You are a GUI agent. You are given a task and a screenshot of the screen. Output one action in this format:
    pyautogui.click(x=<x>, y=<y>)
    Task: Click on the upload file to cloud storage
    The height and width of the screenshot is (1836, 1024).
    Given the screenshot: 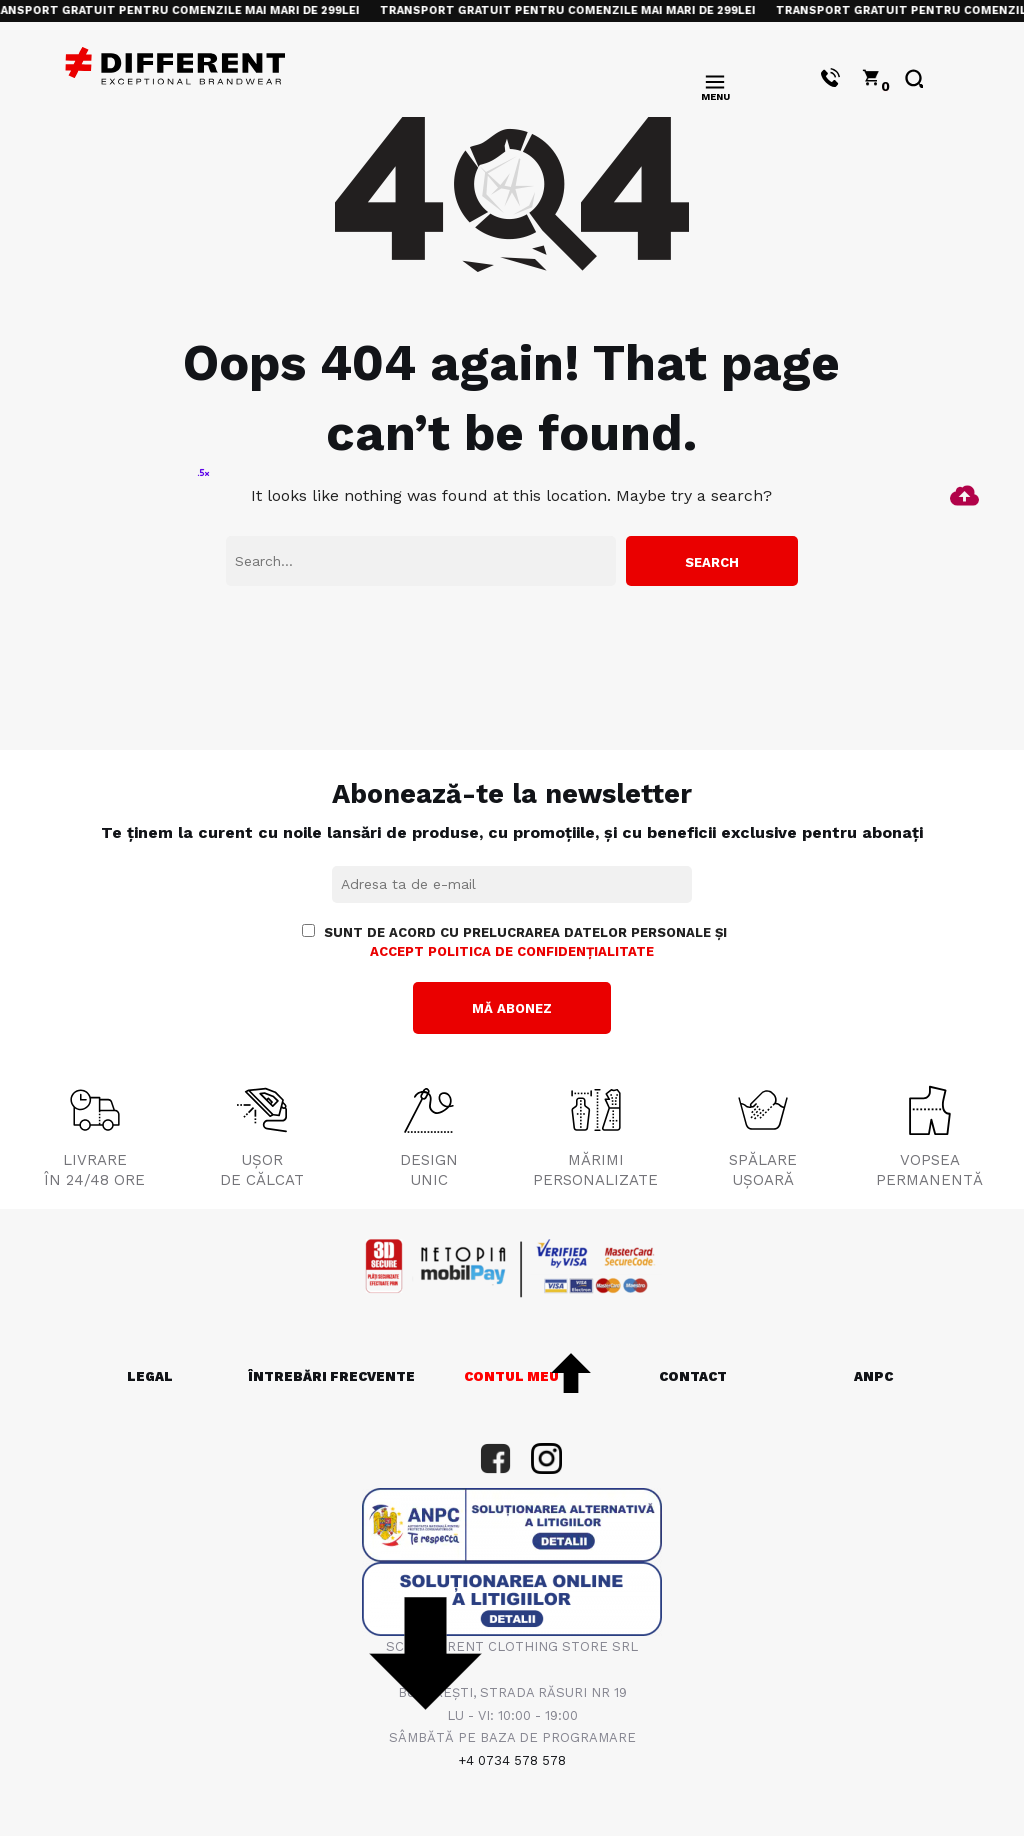 What is the action you would take?
    pyautogui.click(x=964, y=495)
    